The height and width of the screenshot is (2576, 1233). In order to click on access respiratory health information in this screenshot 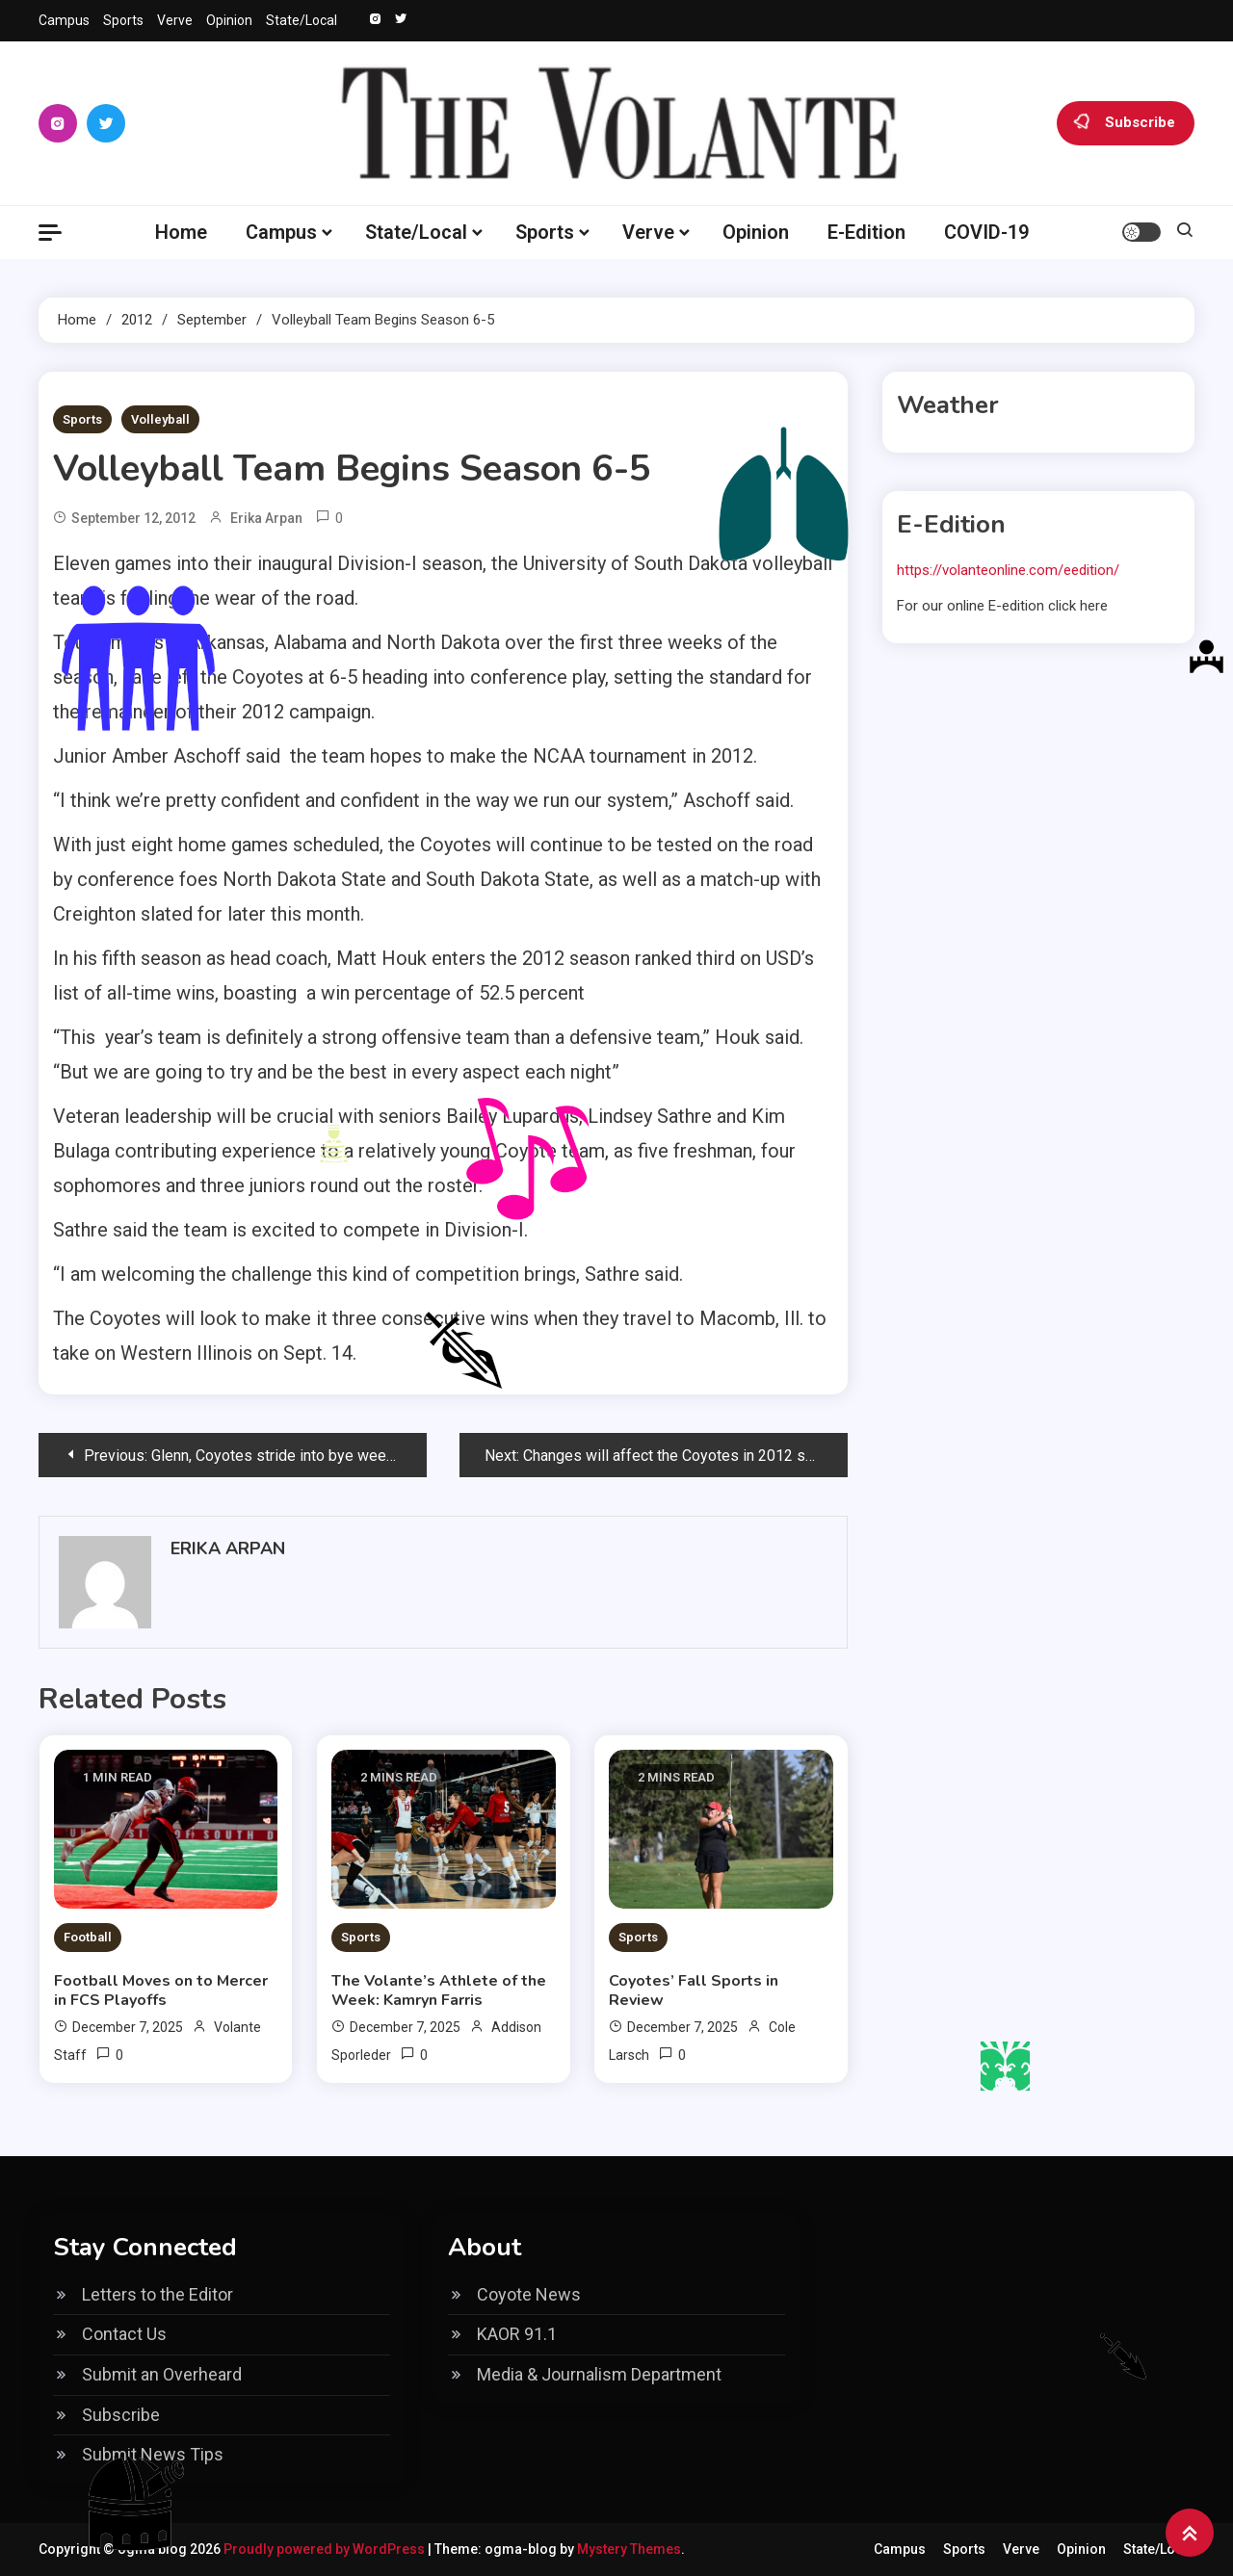, I will do `click(783, 496)`.